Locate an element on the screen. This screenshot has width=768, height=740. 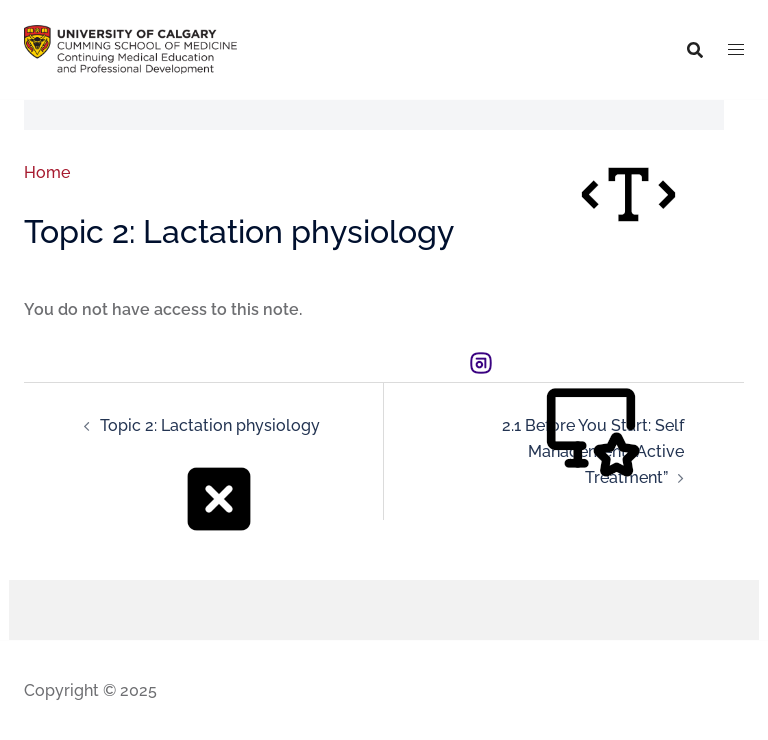
abstract design platform logo is located at coordinates (481, 363).